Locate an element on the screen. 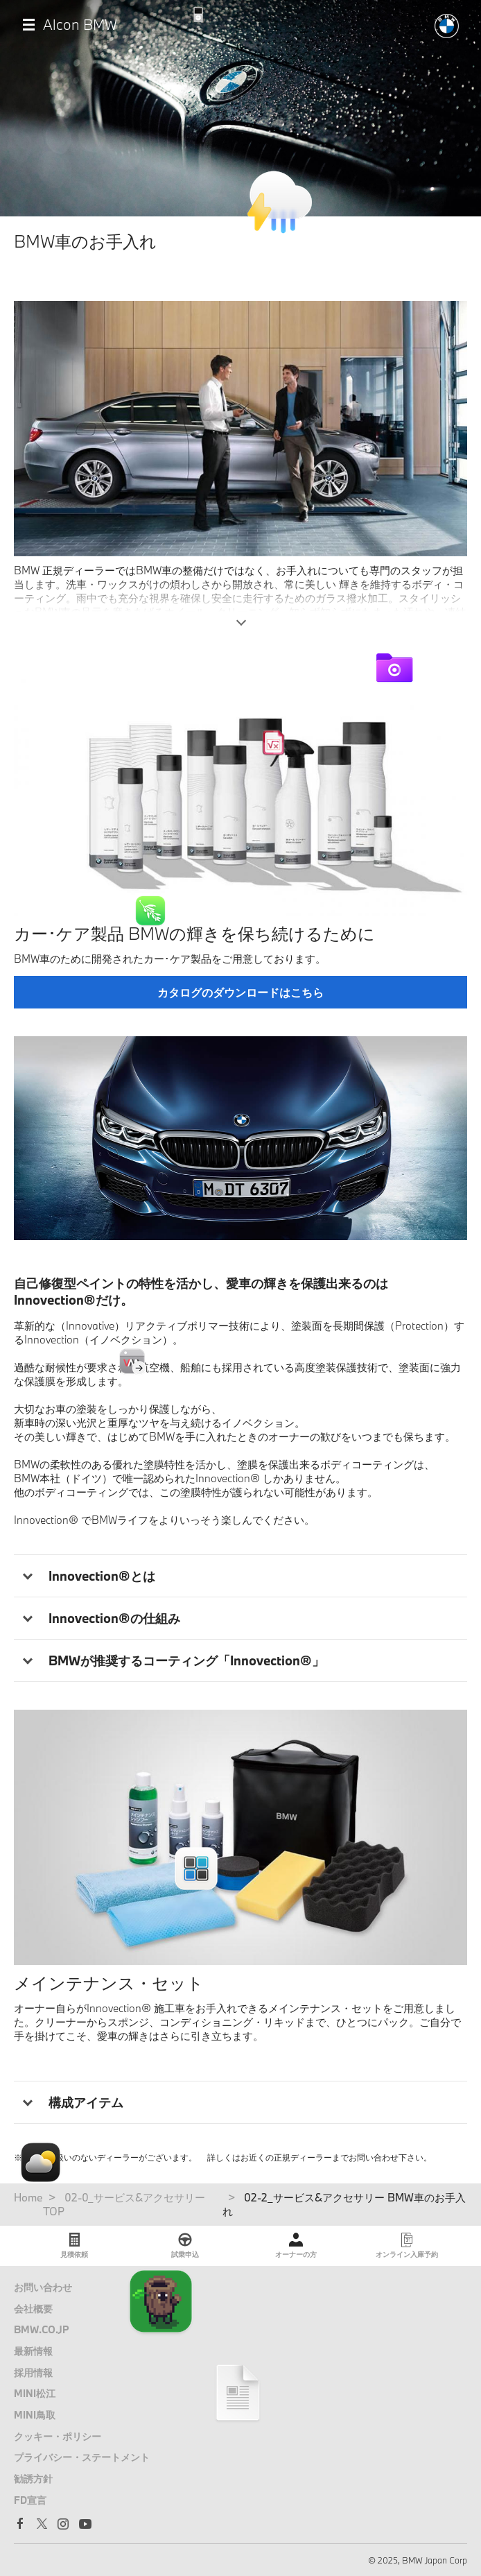  open olive video editor is located at coordinates (150, 911).